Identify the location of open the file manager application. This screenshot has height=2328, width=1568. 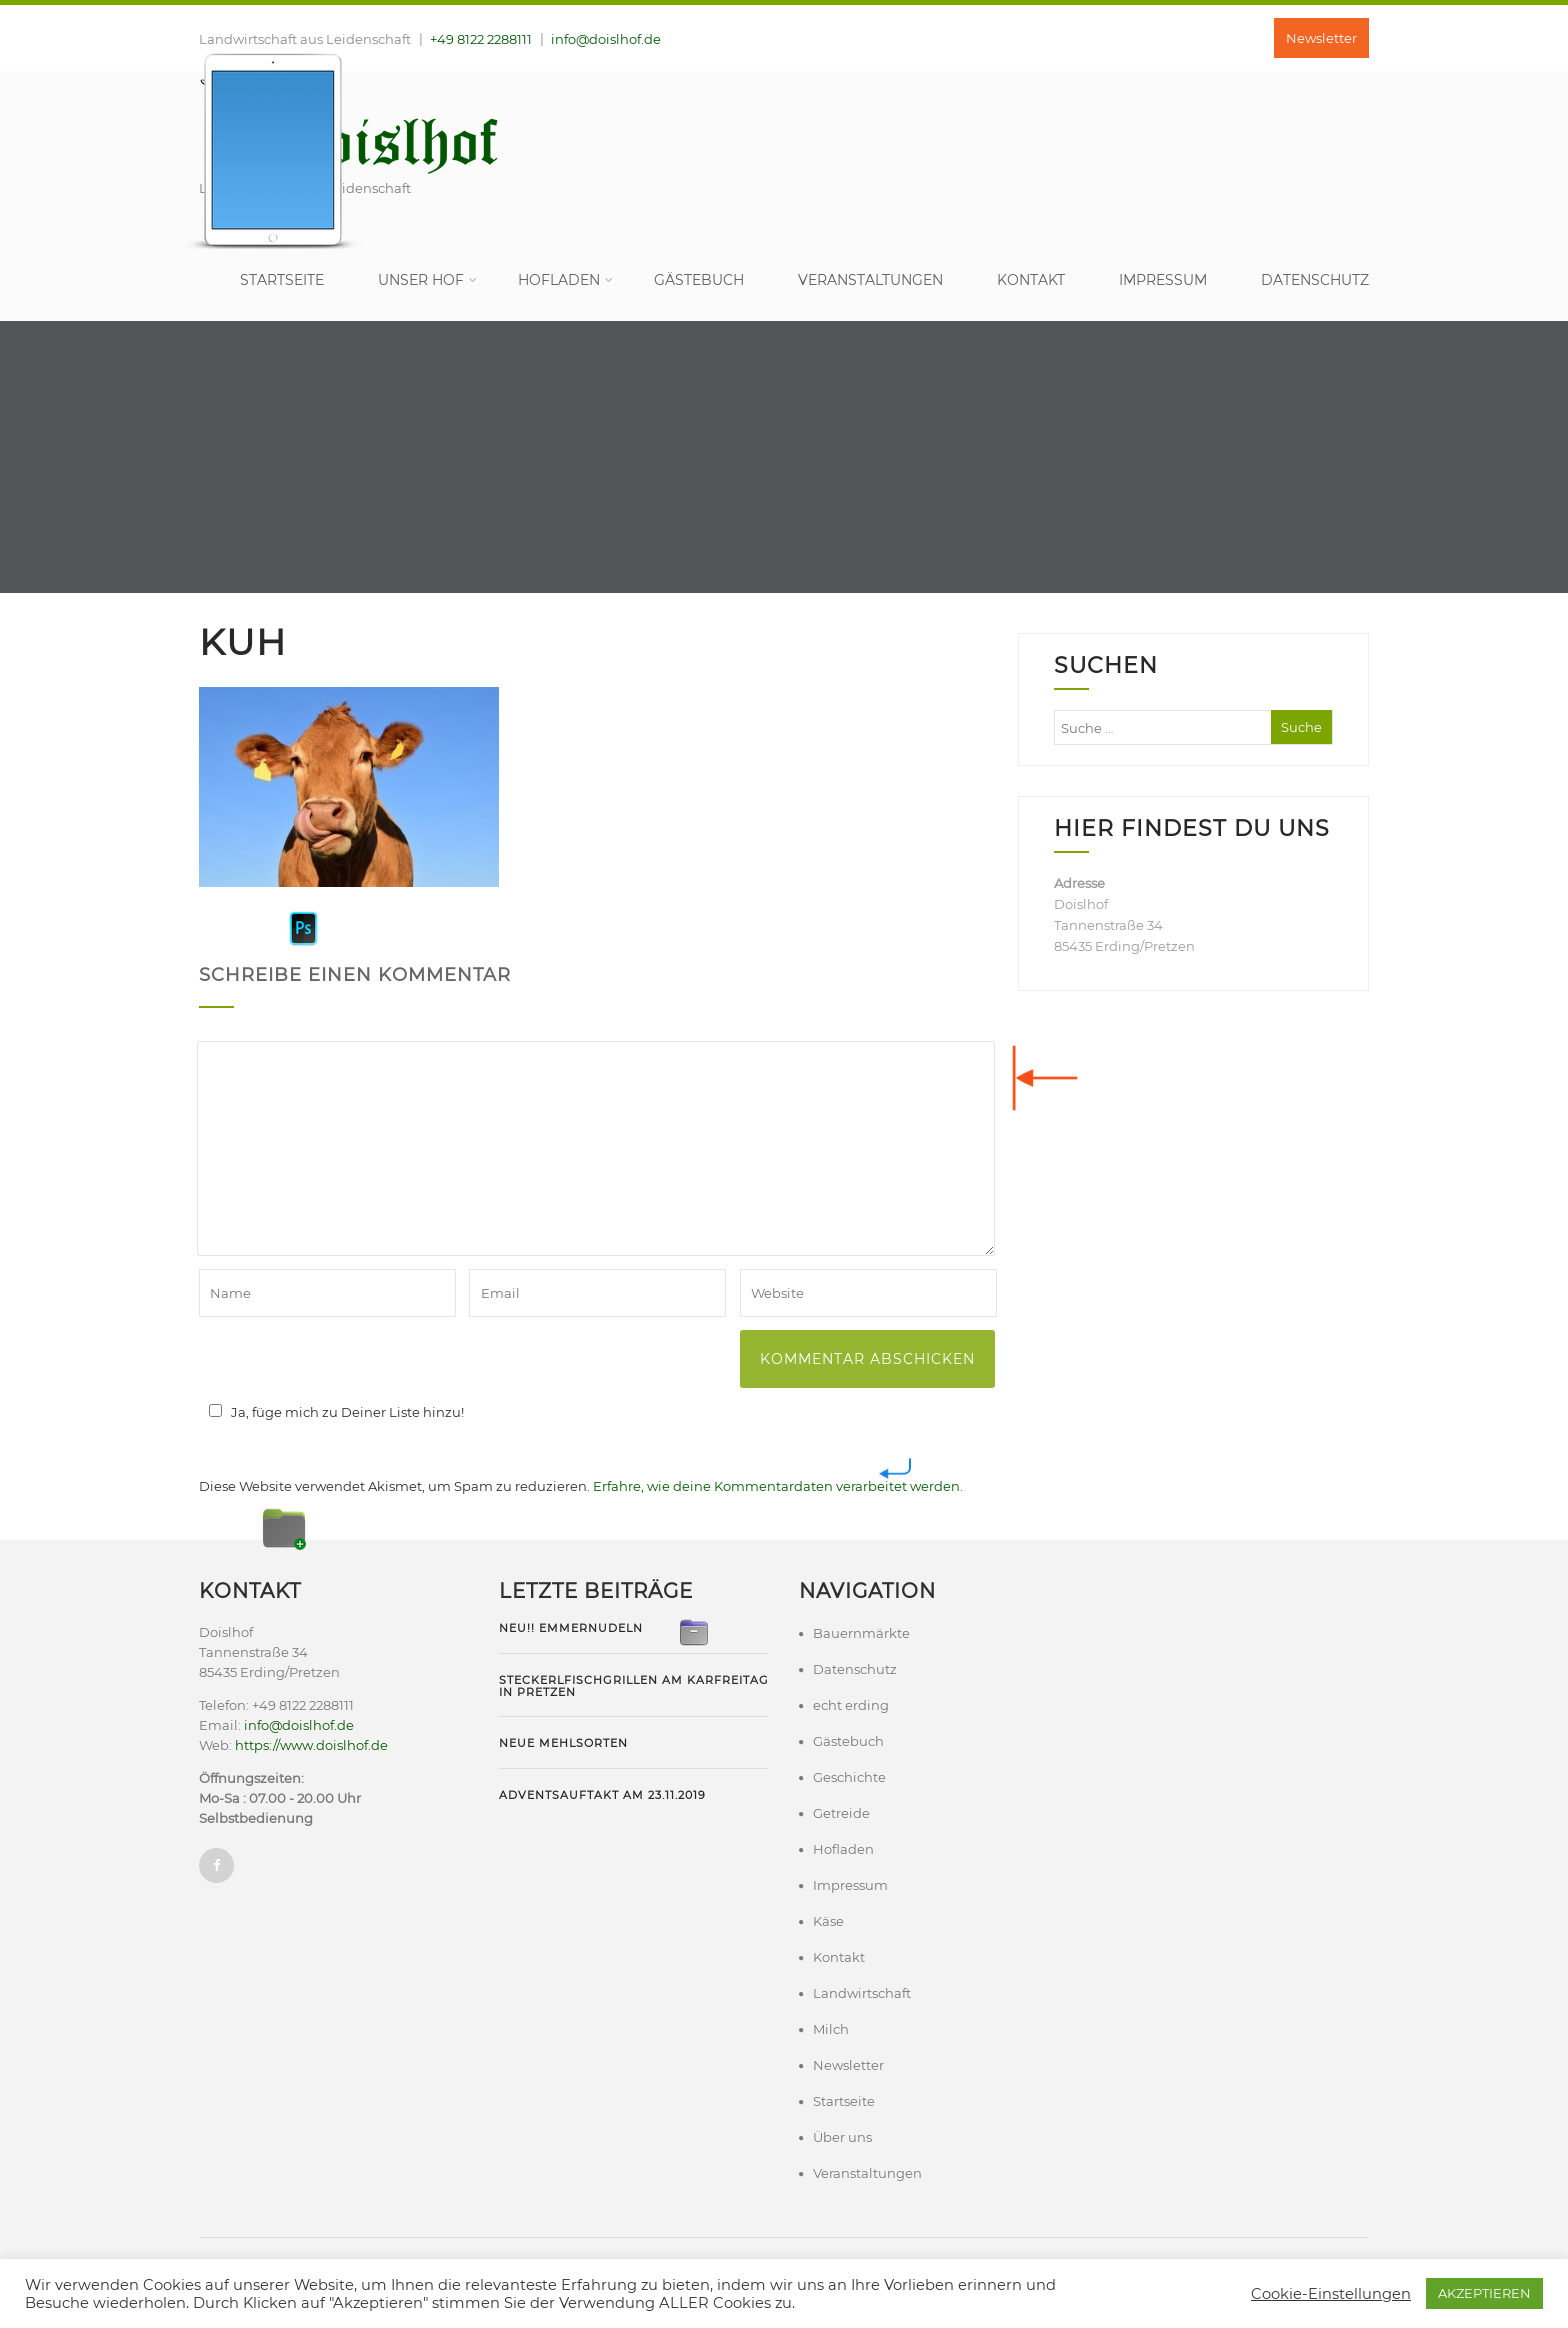
(694, 1632).